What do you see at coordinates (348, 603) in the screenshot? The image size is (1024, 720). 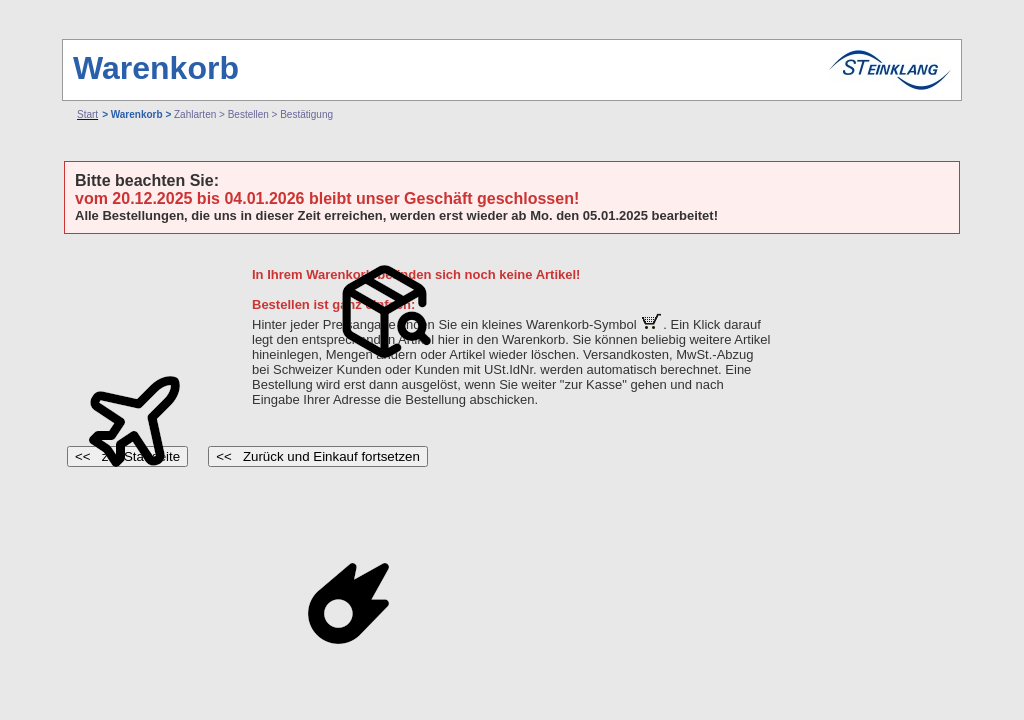 I see `indicates a trending or viral item` at bounding box center [348, 603].